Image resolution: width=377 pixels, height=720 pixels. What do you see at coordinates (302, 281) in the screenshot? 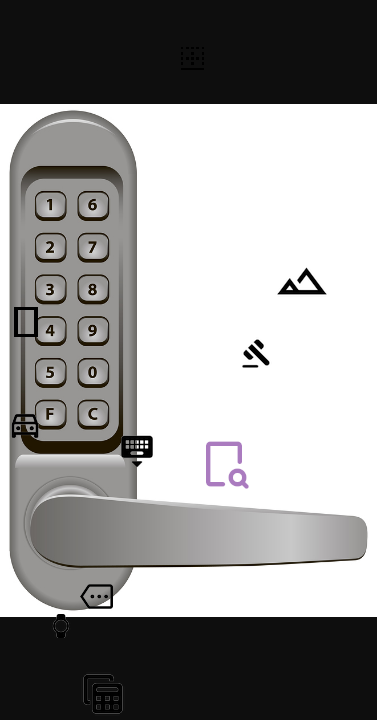
I see `view landscape or nature photos` at bounding box center [302, 281].